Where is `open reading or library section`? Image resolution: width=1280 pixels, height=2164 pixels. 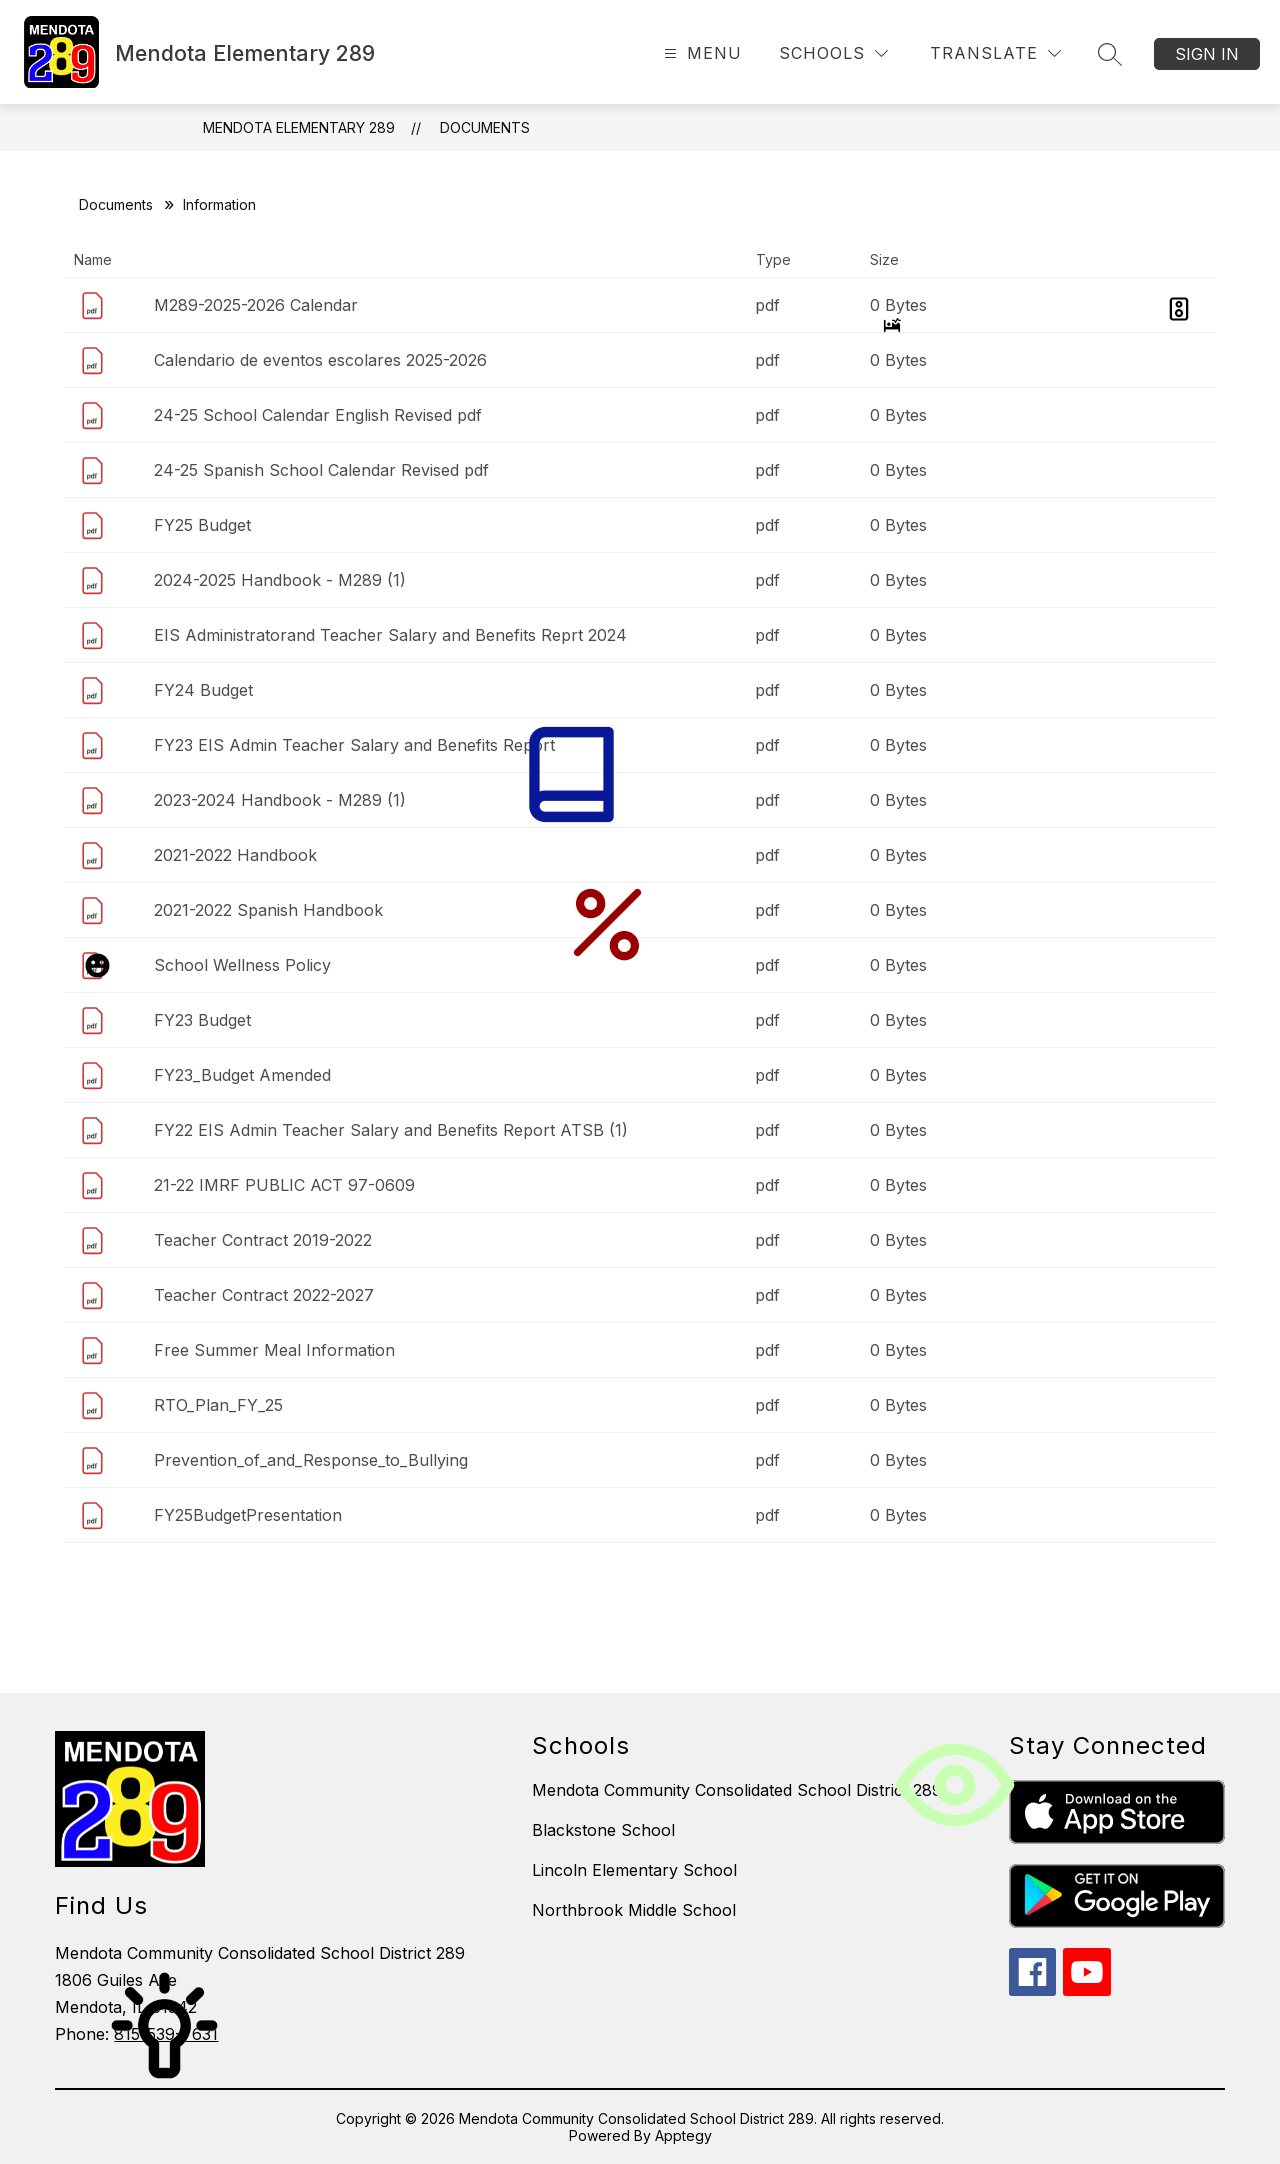 open reading or library section is located at coordinates (571, 774).